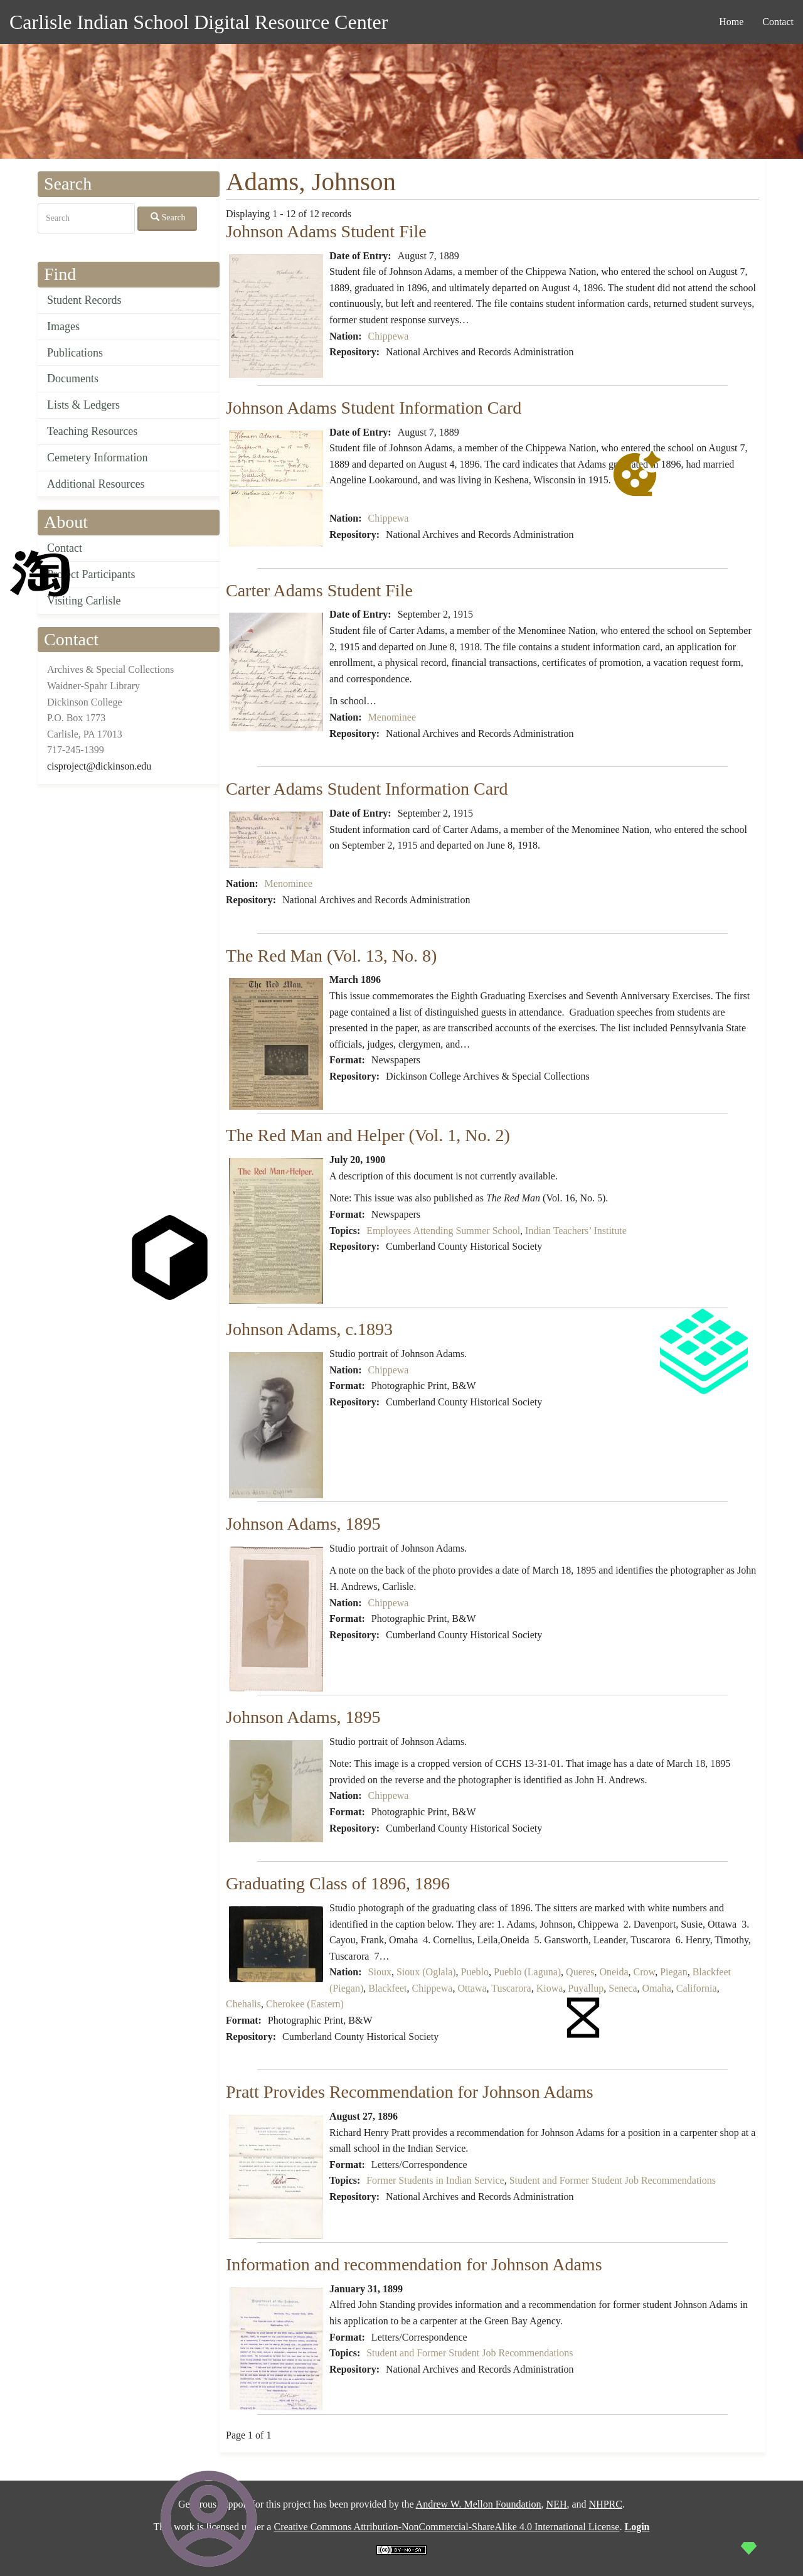  I want to click on access your account or profile settings, so click(208, 2518).